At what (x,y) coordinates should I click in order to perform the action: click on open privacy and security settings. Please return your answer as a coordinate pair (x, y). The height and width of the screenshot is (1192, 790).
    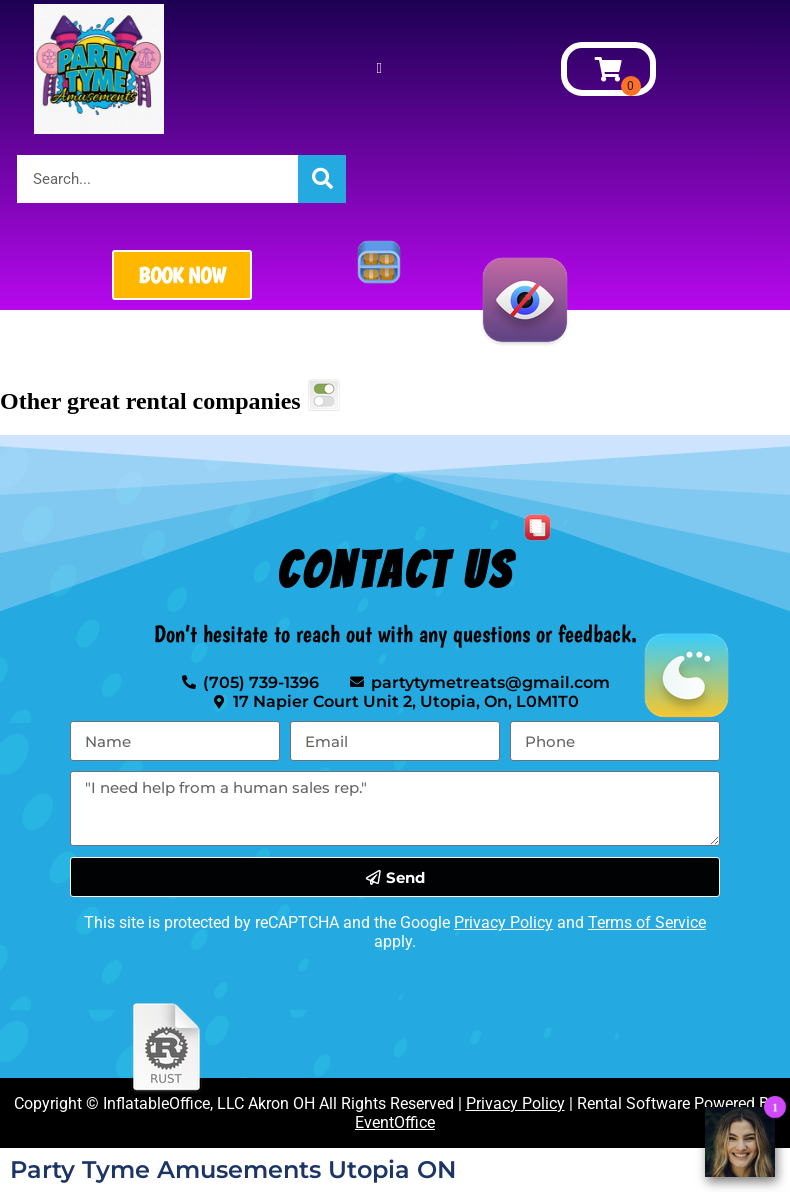
    Looking at the image, I should click on (525, 300).